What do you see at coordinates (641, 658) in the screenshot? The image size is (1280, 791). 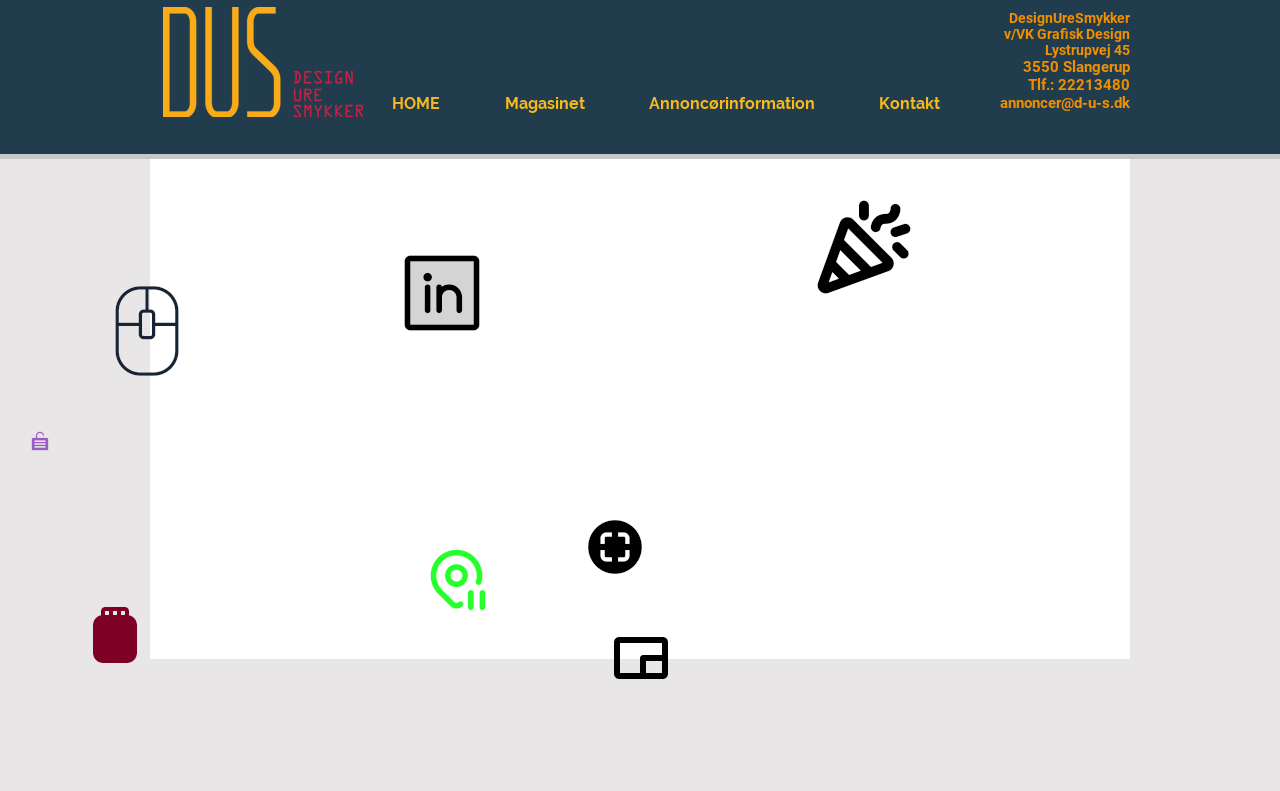 I see `enable picture-in-picture mode` at bounding box center [641, 658].